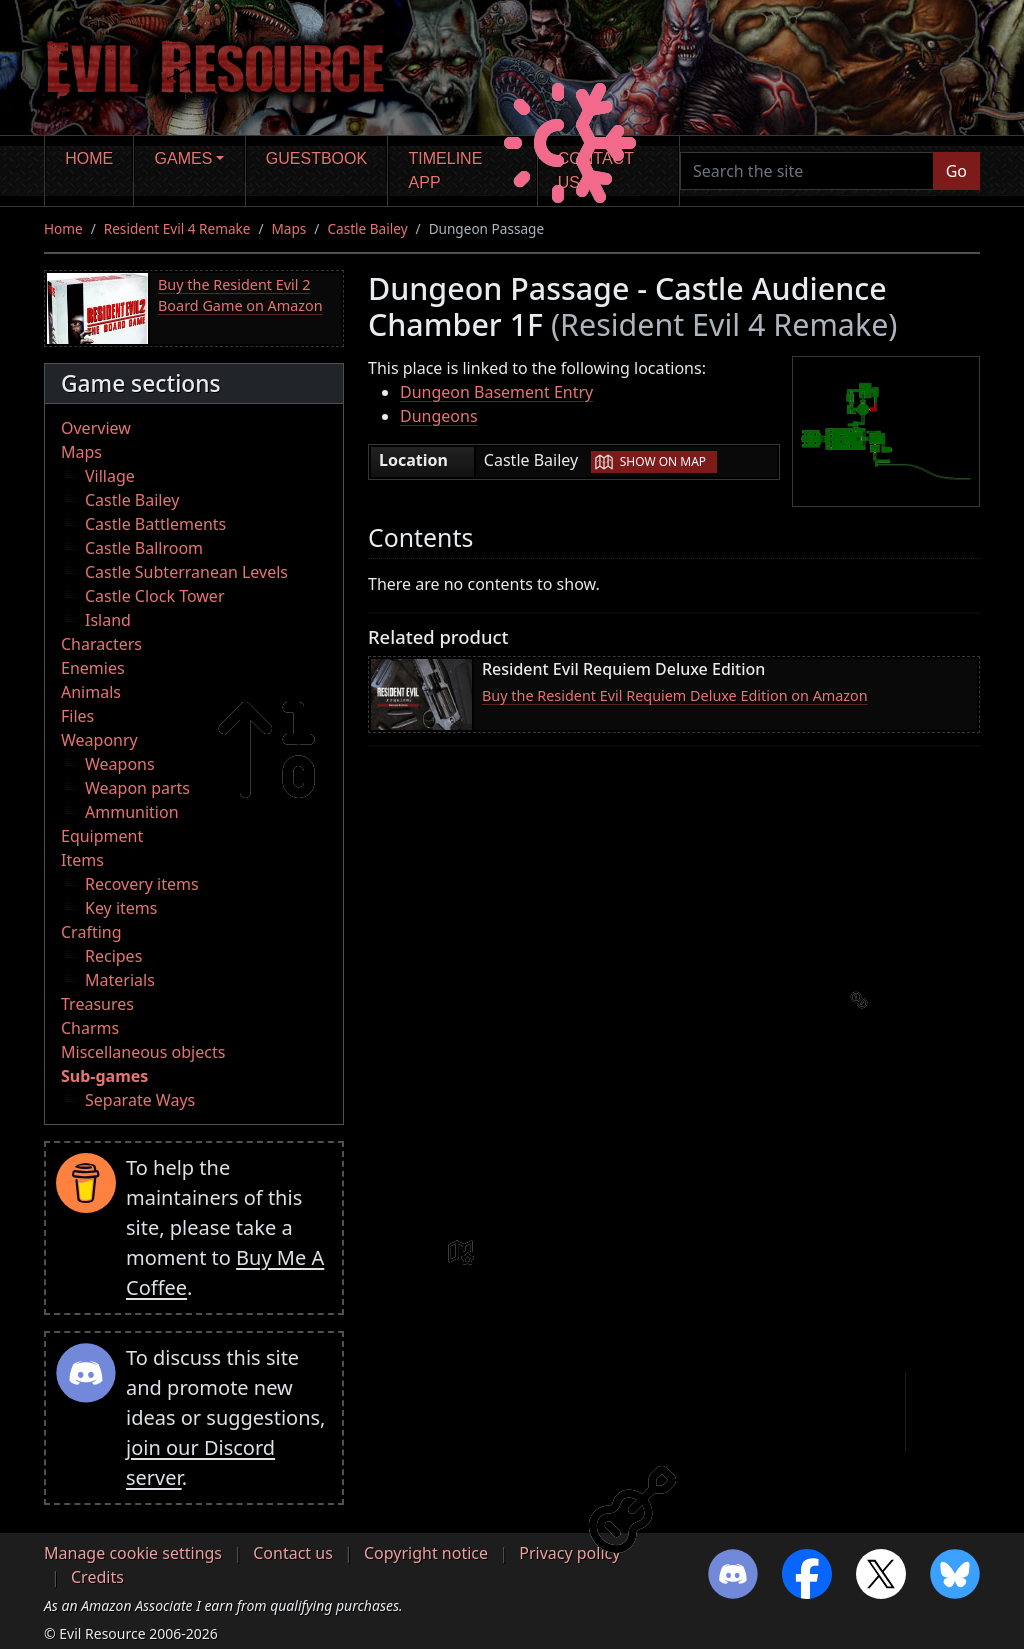 The height and width of the screenshot is (1649, 1024). I want to click on view favorite locations on map, so click(460, 1251).